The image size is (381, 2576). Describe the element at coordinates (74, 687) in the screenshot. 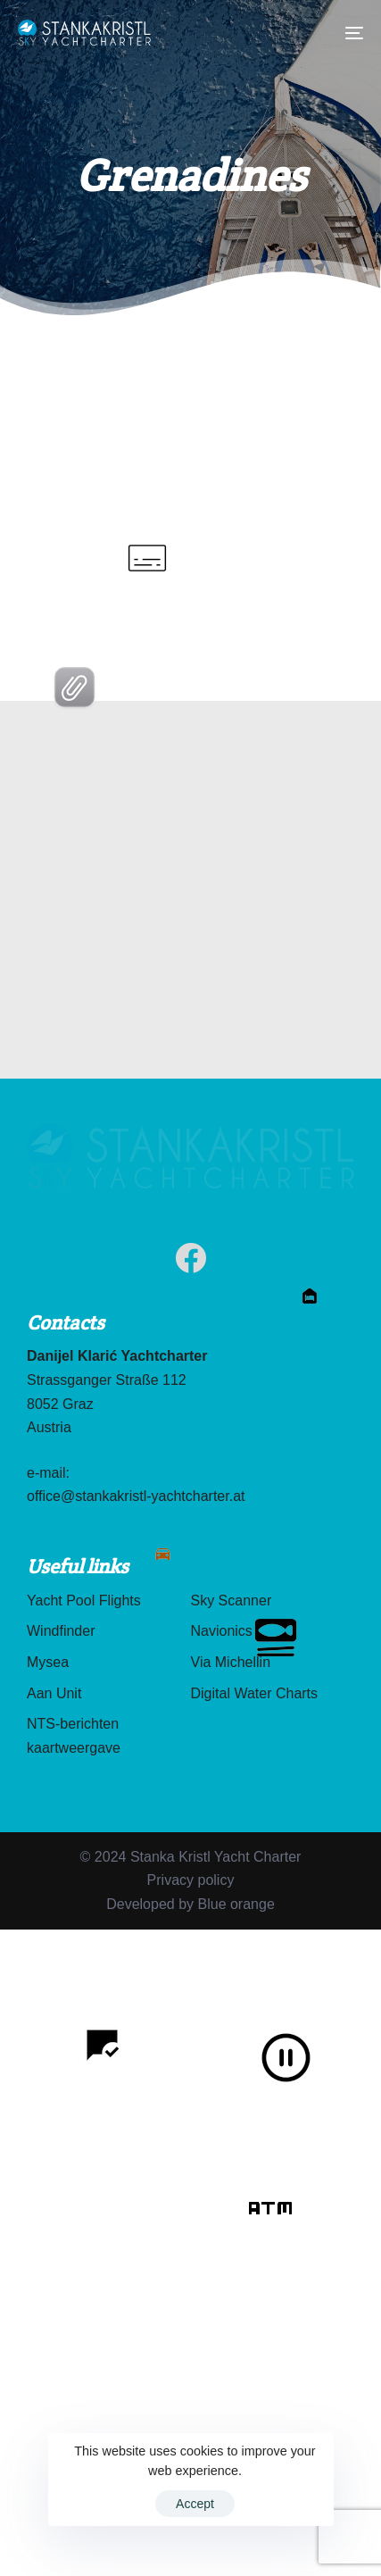

I see `open office or productivity applications` at that location.